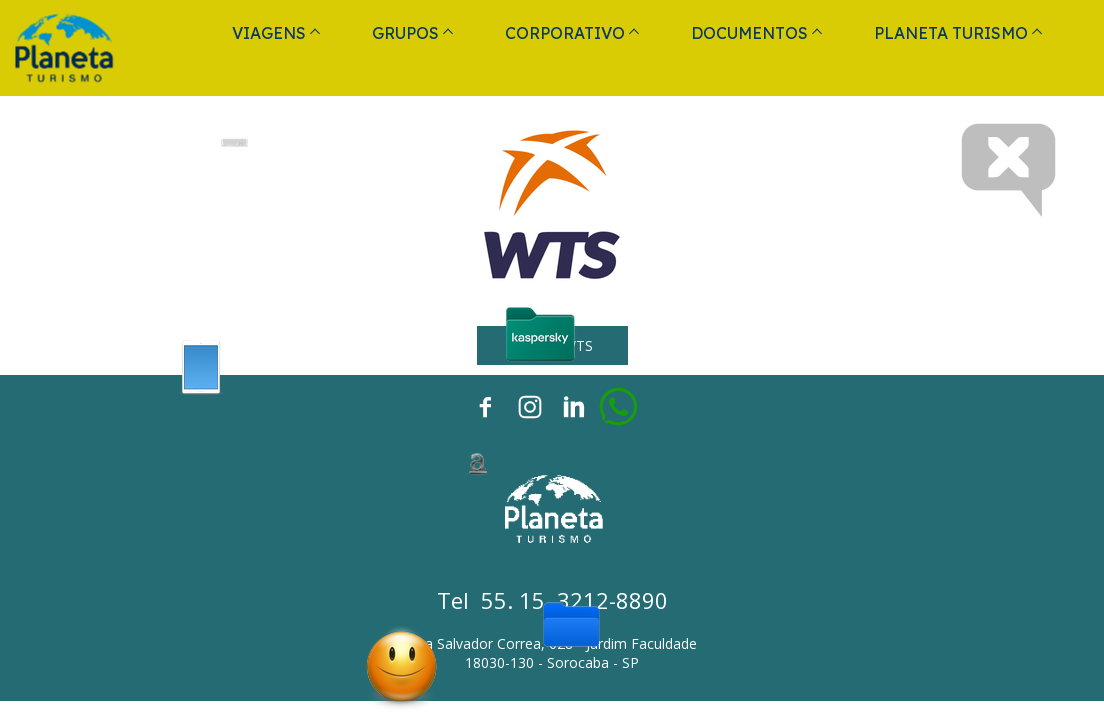 This screenshot has width=1104, height=720. Describe the element at coordinates (234, 142) in the screenshot. I see `connect a bluetooth keyboard` at that location.